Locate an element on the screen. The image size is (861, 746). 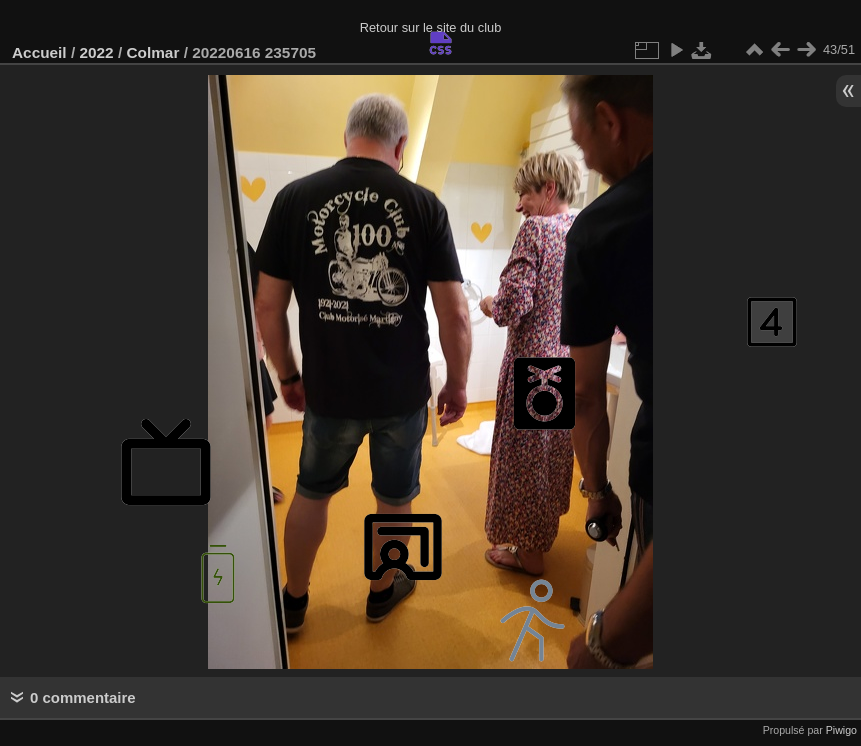
indicates nonbinary gender identity option is located at coordinates (544, 393).